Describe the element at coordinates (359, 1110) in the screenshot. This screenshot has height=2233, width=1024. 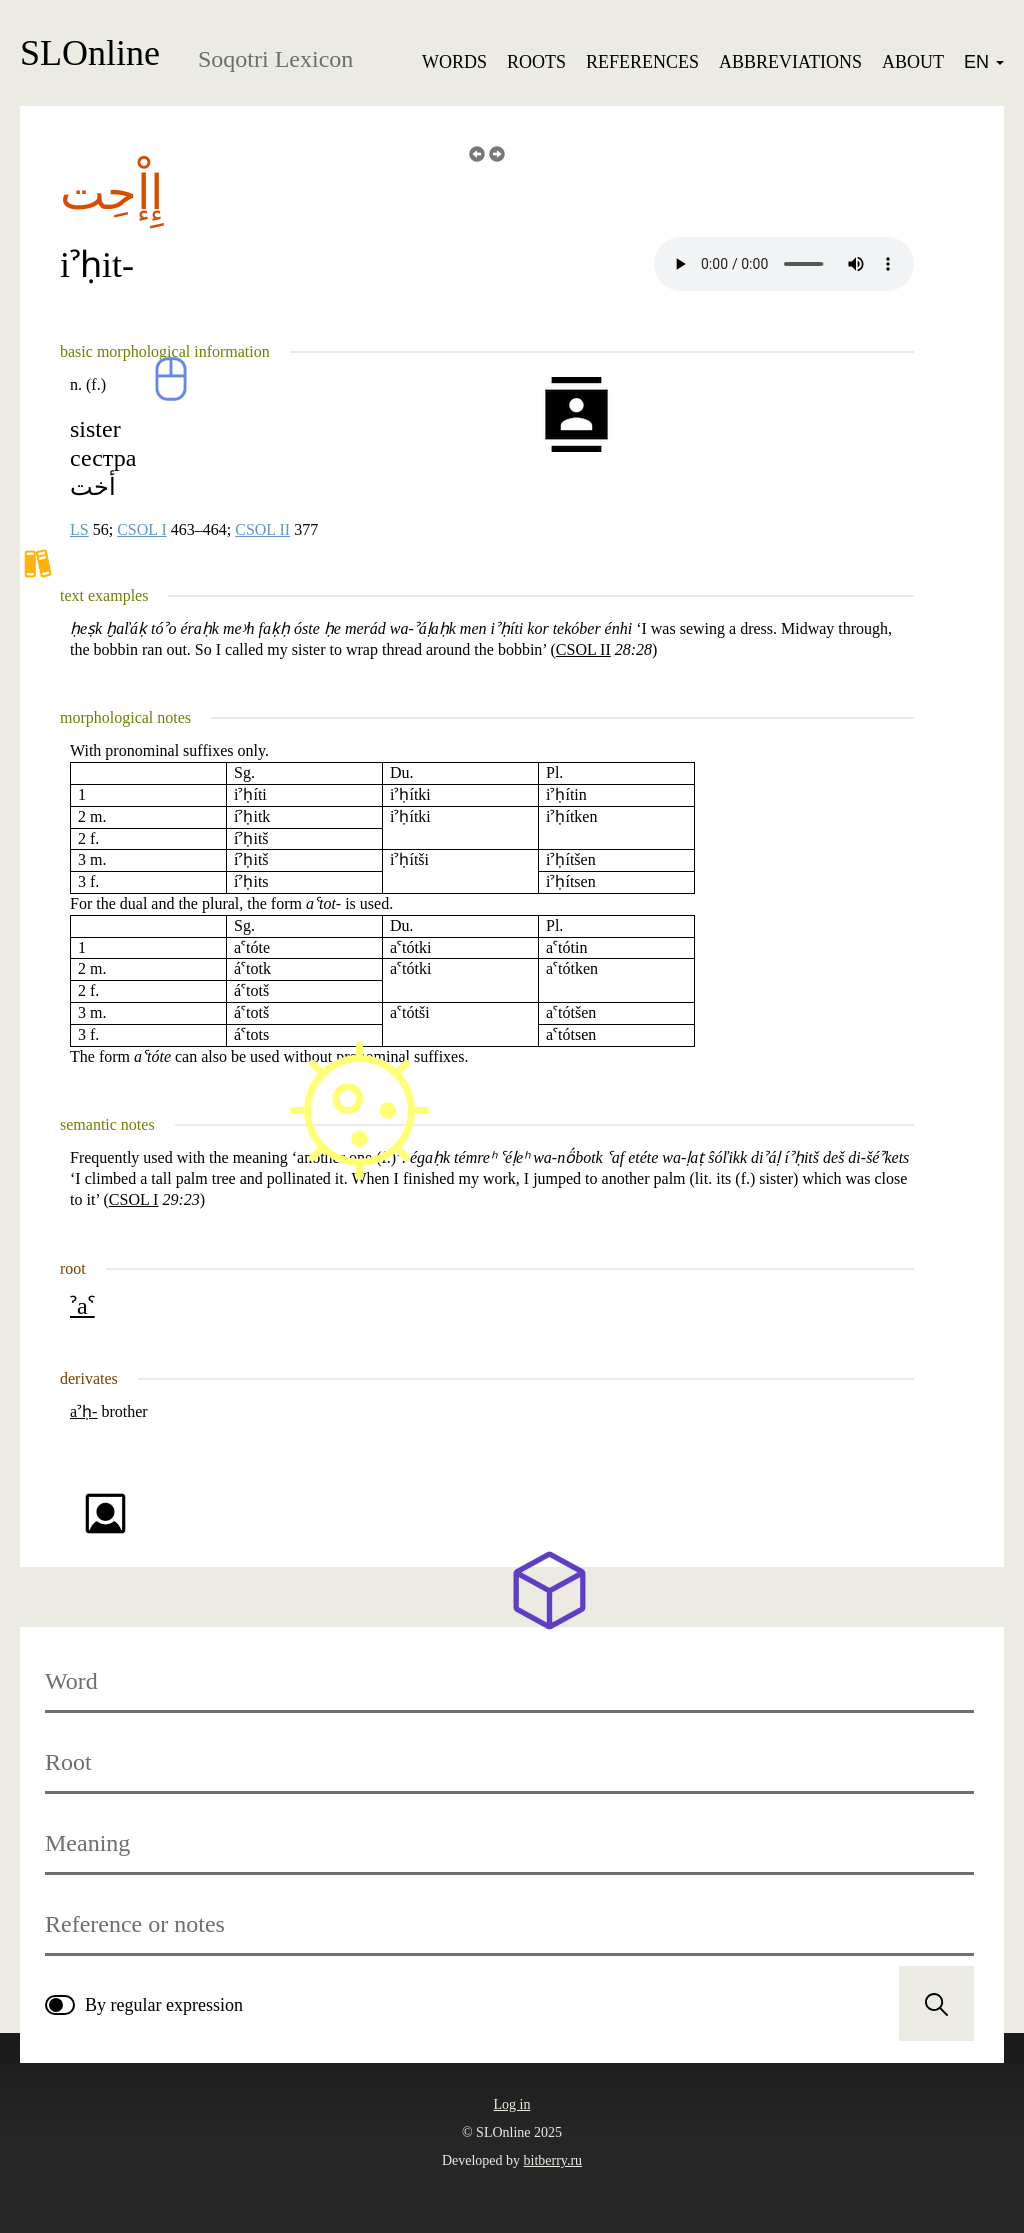
I see `indicates virus or malware detected` at that location.